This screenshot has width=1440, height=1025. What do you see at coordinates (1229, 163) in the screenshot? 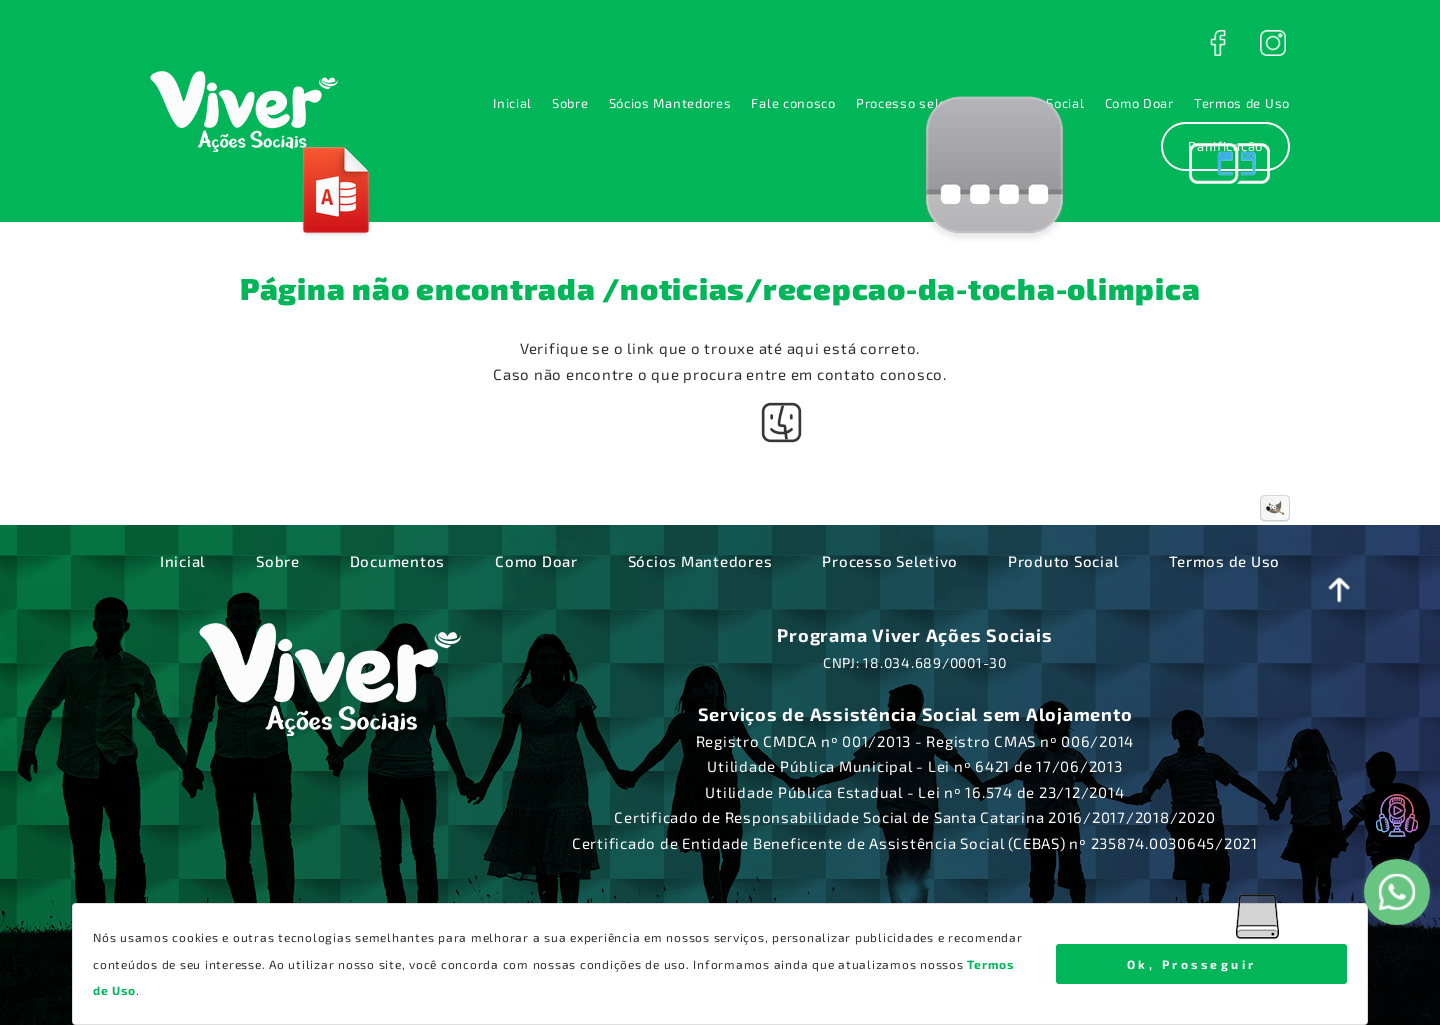
I see `side-by-side window layout with focus on right screen` at bounding box center [1229, 163].